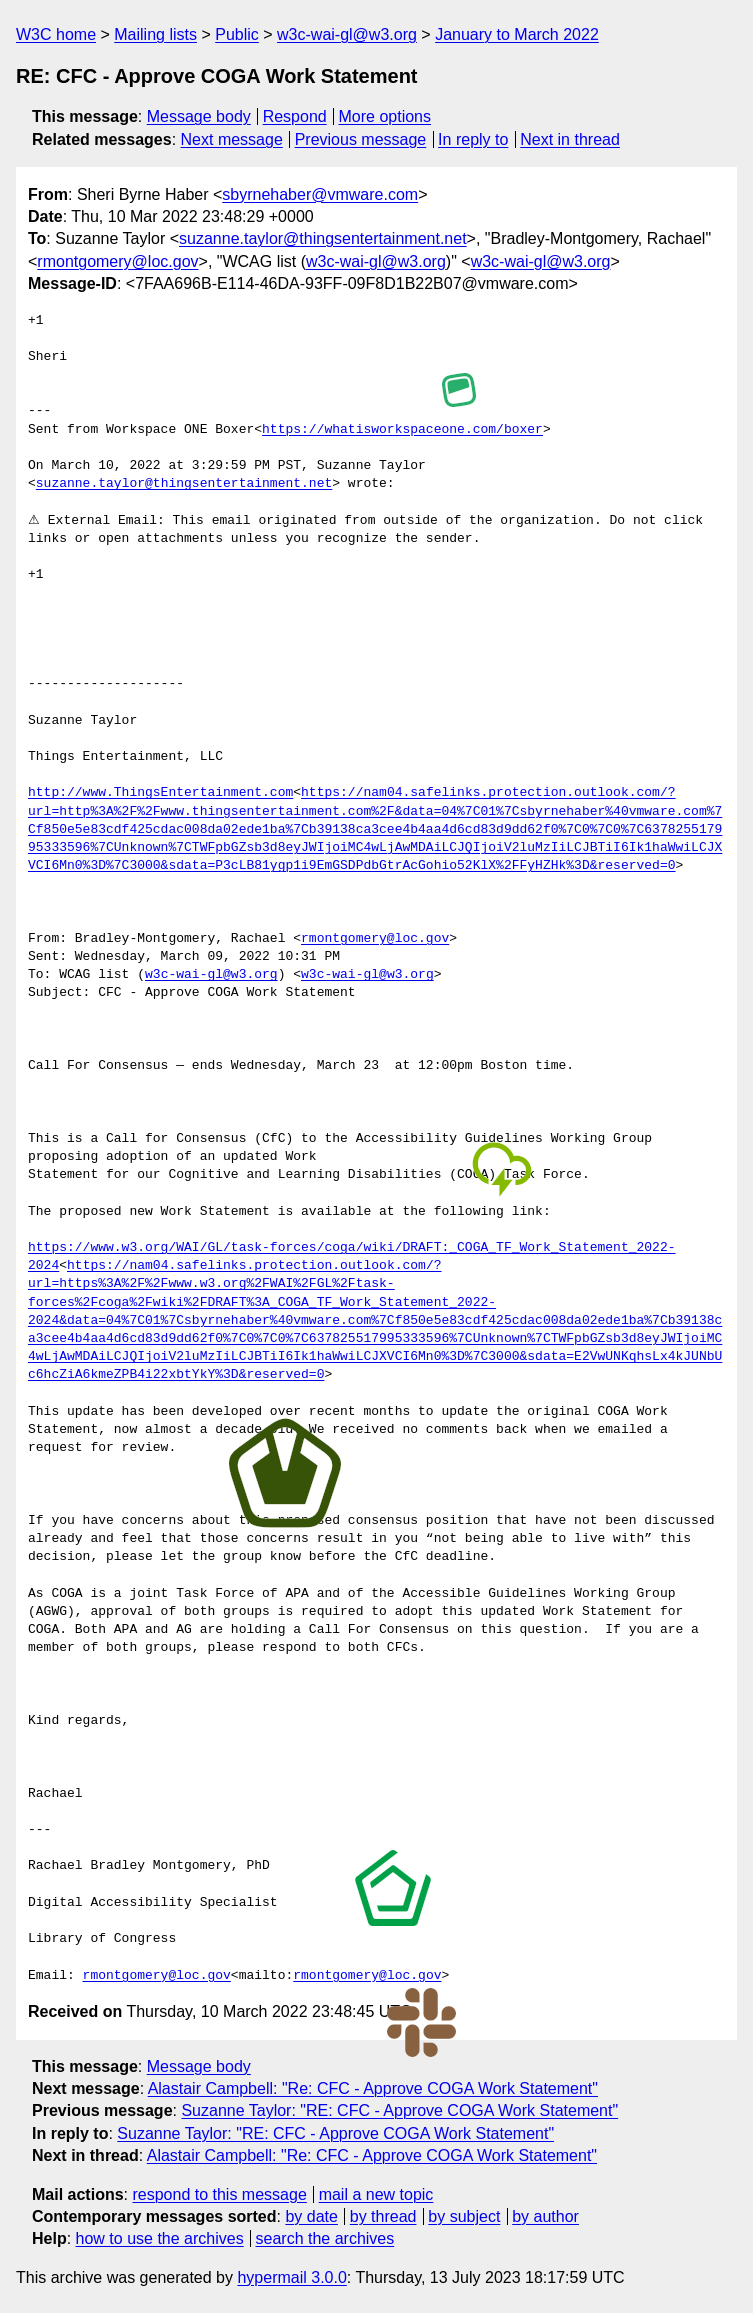 This screenshot has height=2313, width=753. Describe the element at coordinates (459, 390) in the screenshot. I see `headless ui component library logo` at that location.